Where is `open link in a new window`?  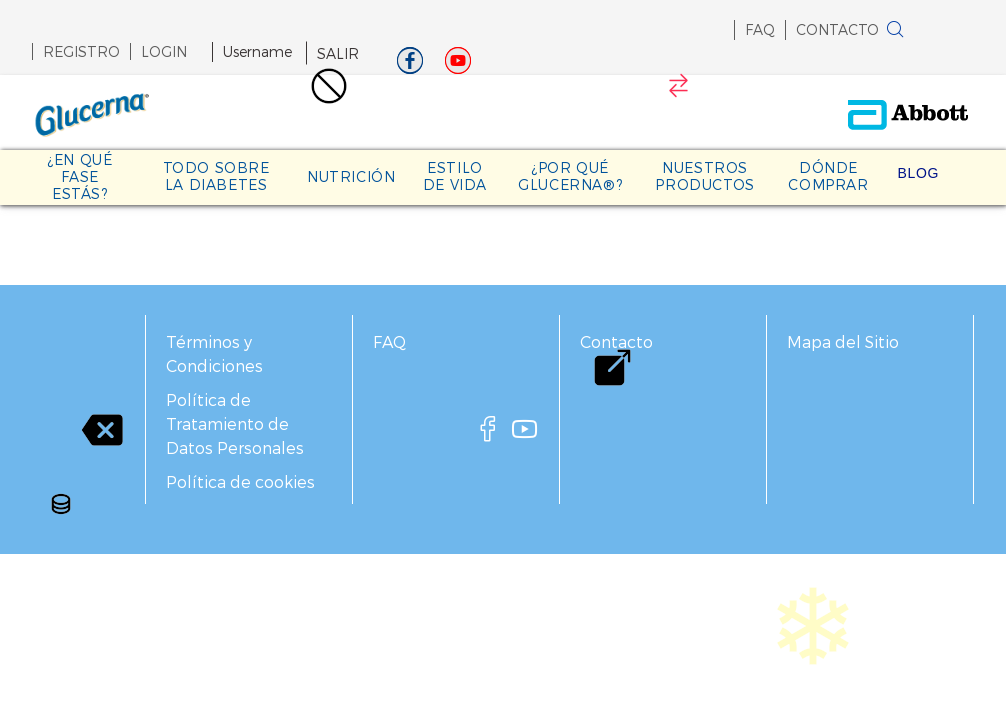 open link in a new window is located at coordinates (612, 367).